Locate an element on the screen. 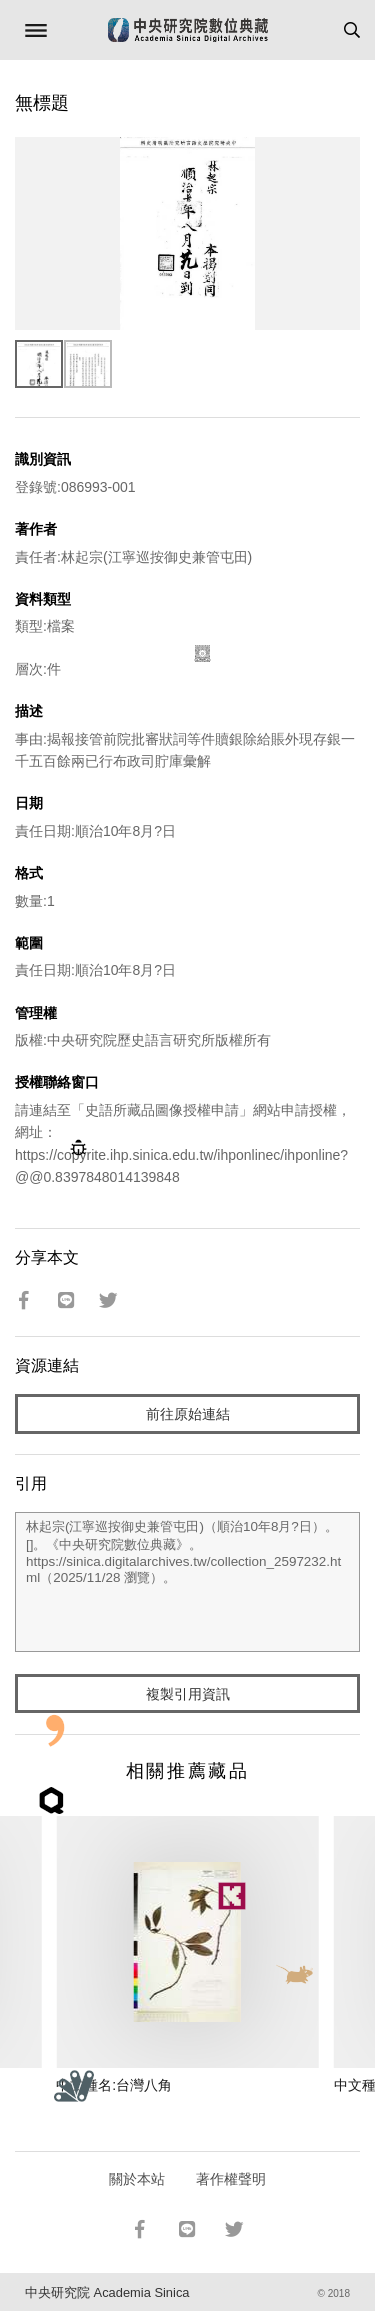 The image size is (375, 2311). report a bug or issue is located at coordinates (78, 1147).